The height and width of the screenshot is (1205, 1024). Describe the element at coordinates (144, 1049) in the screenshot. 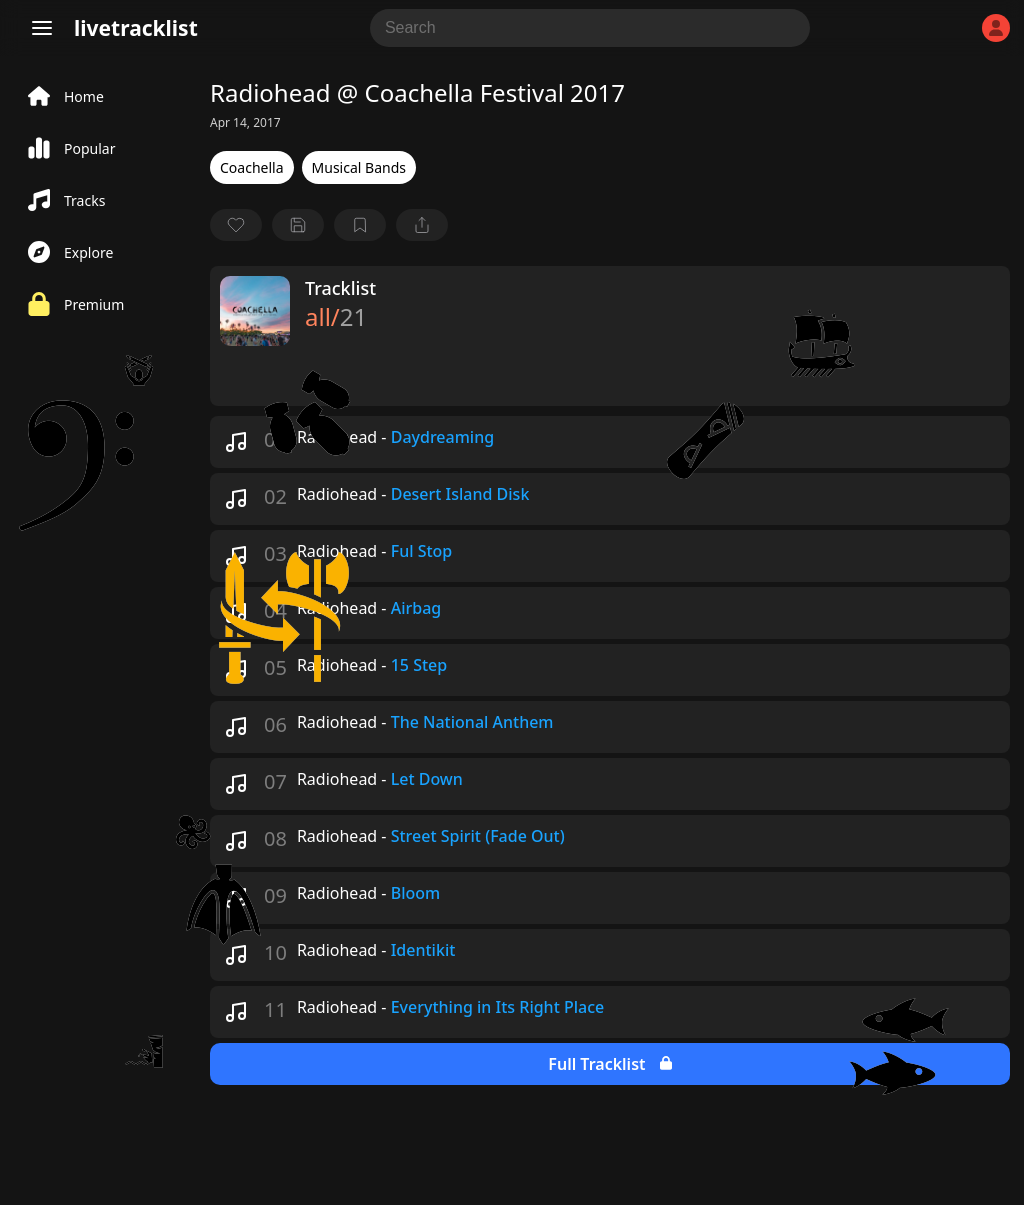

I see `indicates coastal or cliff terrain in a game map` at that location.